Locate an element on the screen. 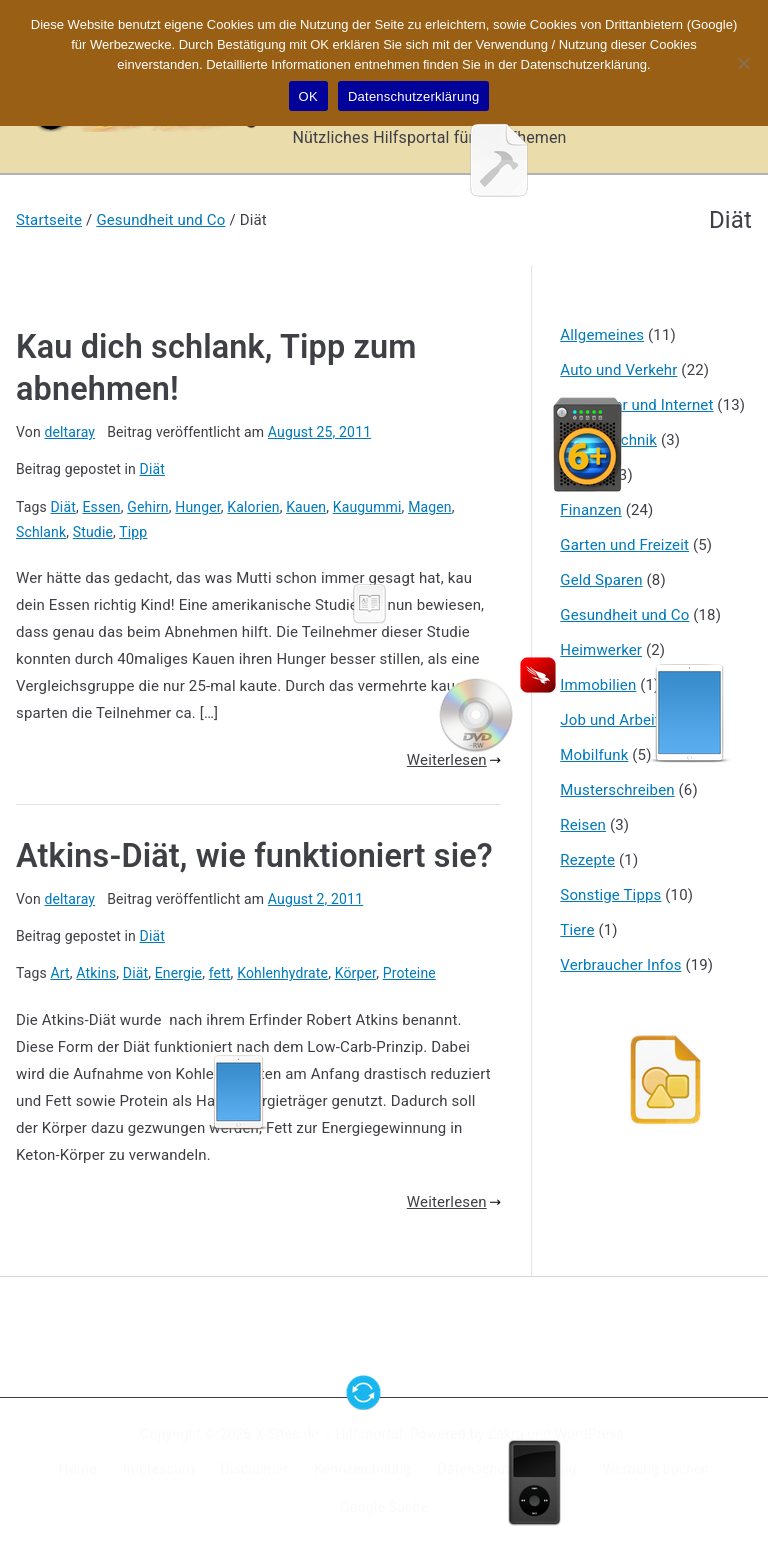  access DVD-RW drive or disc contents is located at coordinates (476, 716).